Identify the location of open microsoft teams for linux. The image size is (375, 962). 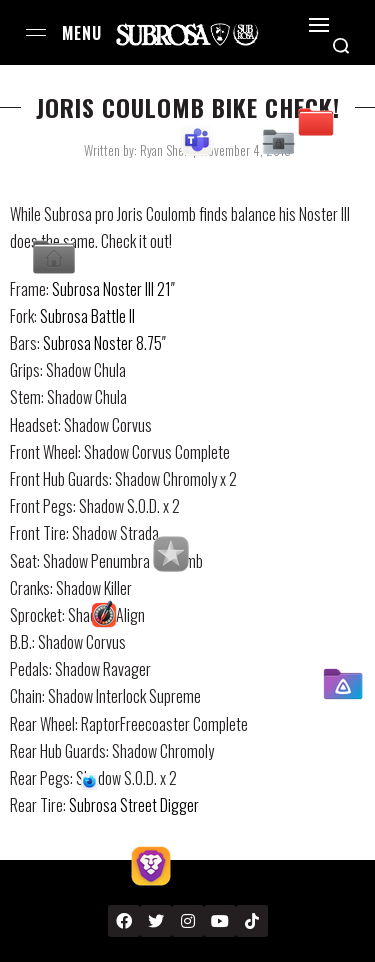
(197, 140).